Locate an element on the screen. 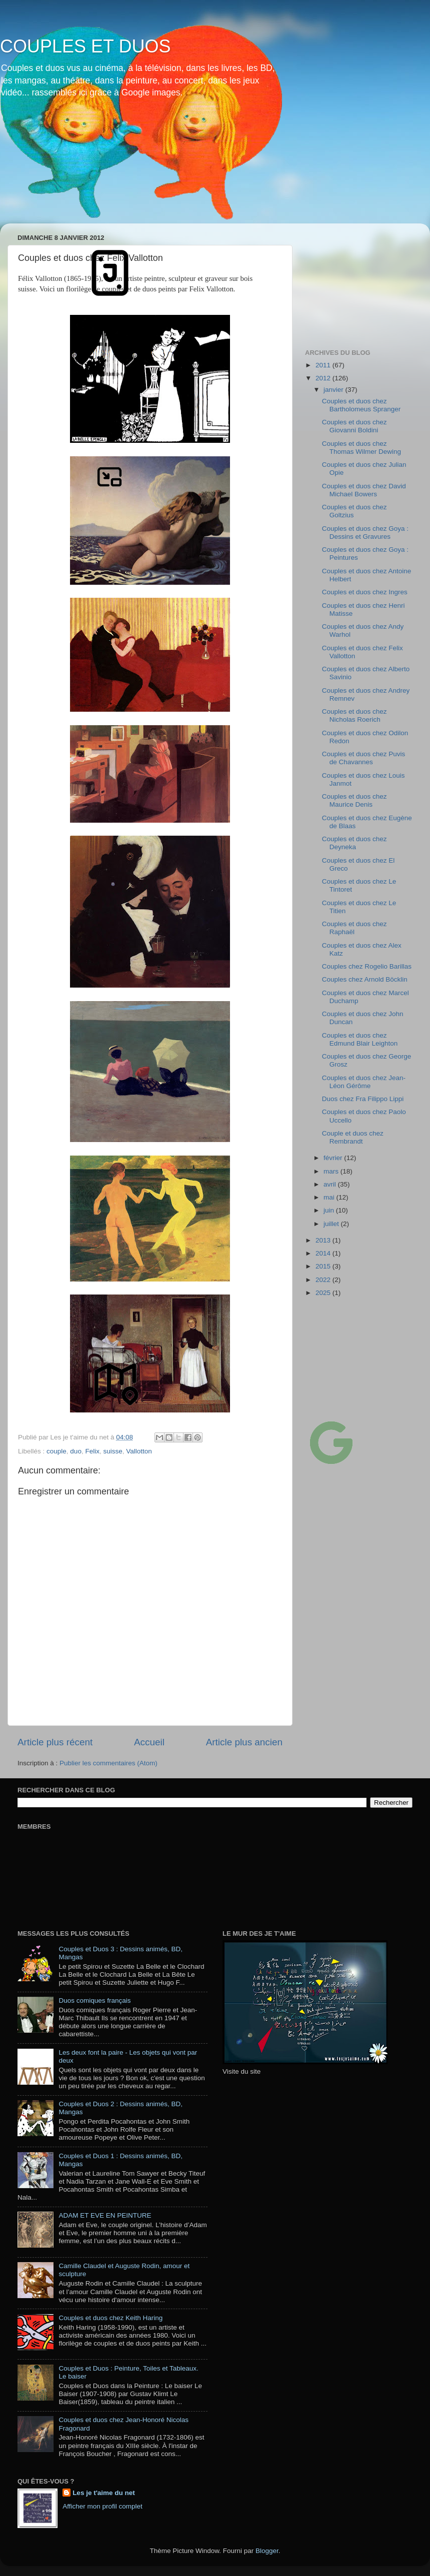 This screenshot has width=430, height=2576. jack playing card in a card game app is located at coordinates (110, 273).